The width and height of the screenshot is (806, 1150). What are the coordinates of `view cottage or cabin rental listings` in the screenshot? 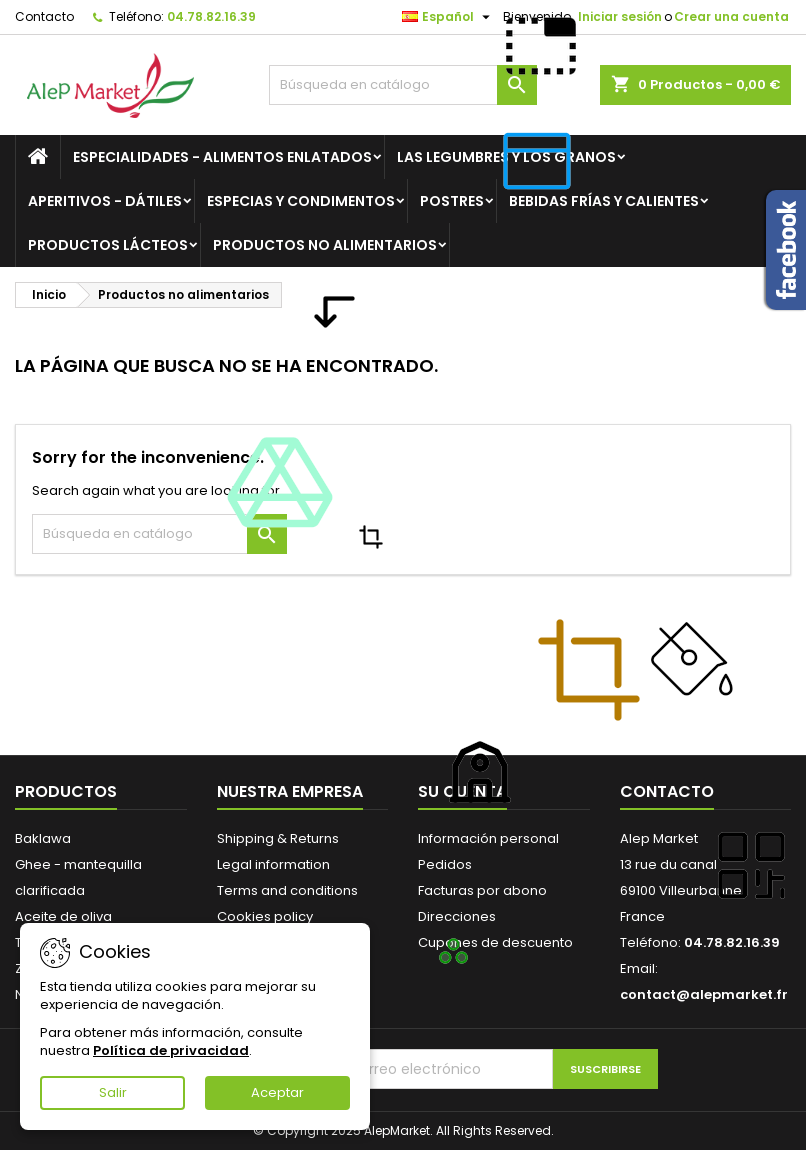 It's located at (480, 772).